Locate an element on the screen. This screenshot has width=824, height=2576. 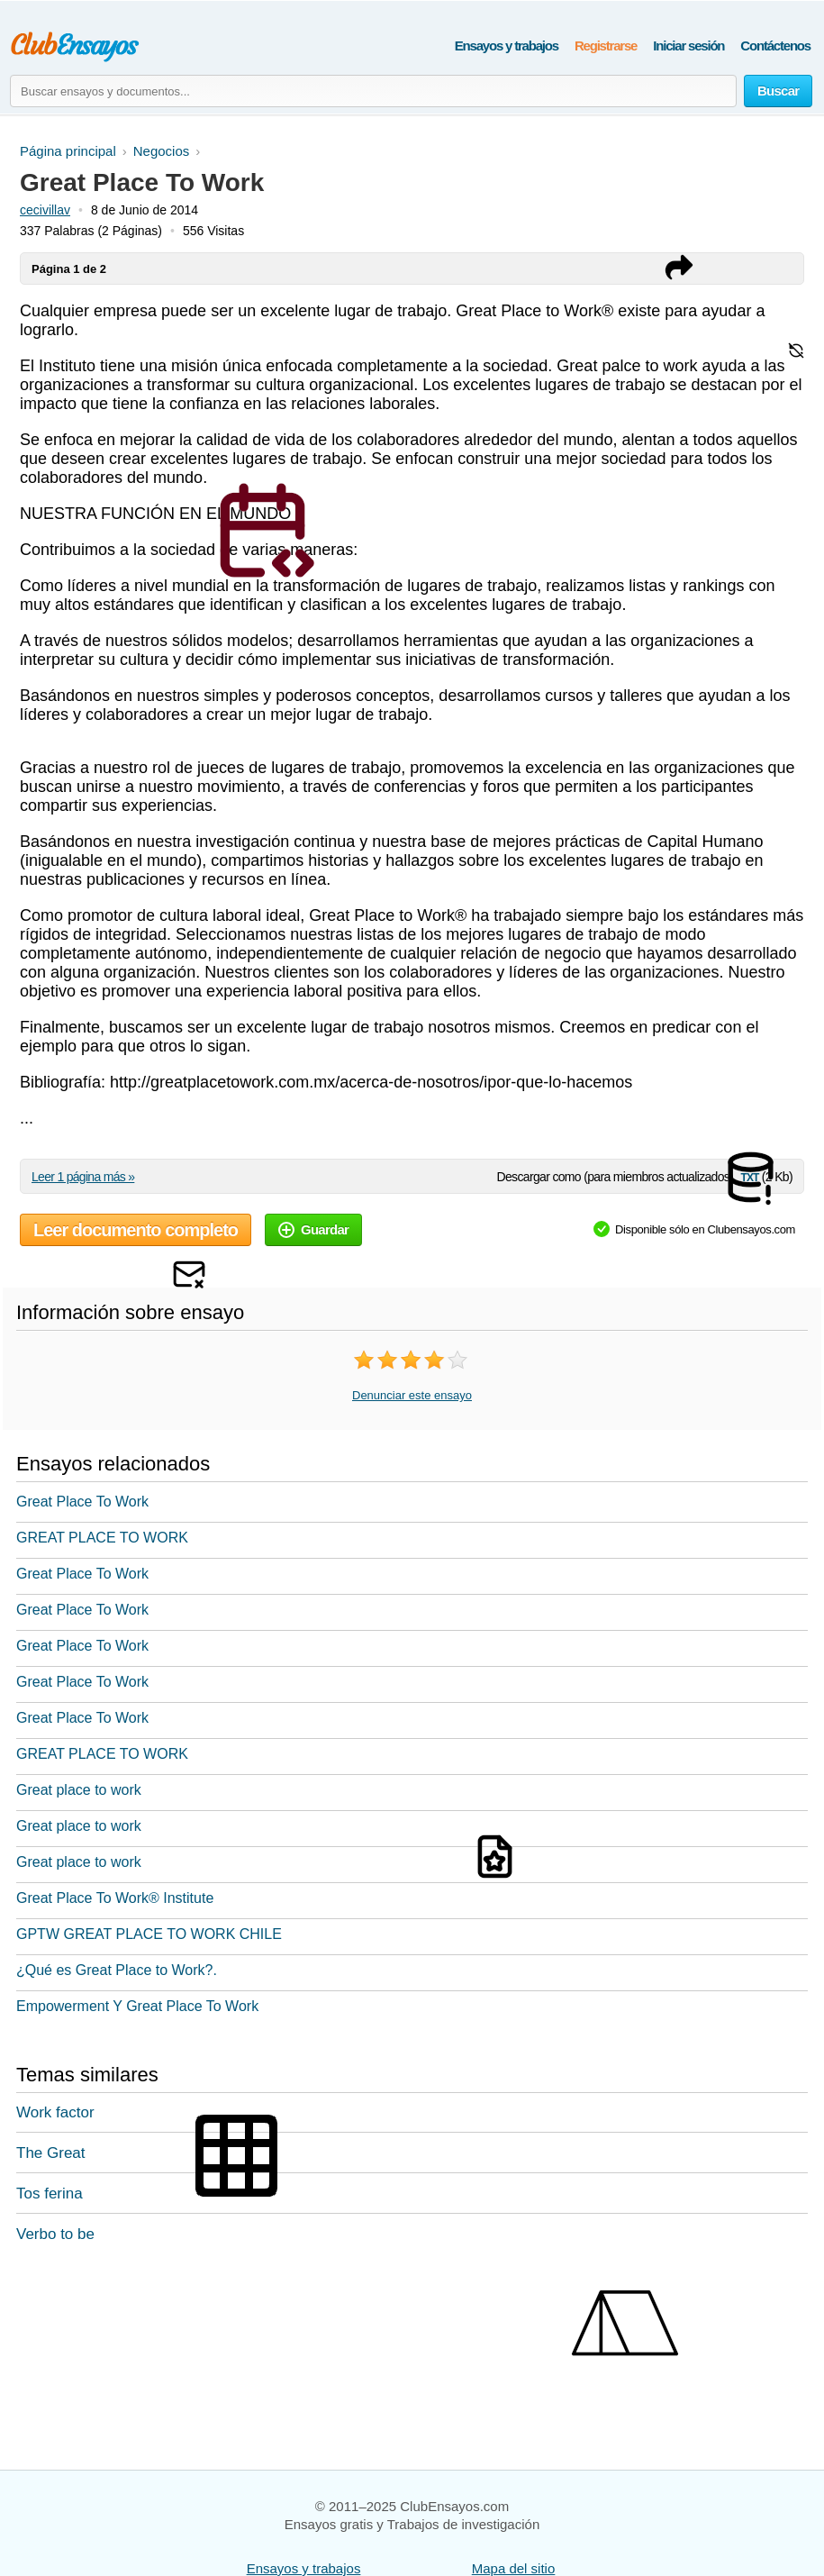
refresh or sync is disabled is located at coordinates (796, 350).